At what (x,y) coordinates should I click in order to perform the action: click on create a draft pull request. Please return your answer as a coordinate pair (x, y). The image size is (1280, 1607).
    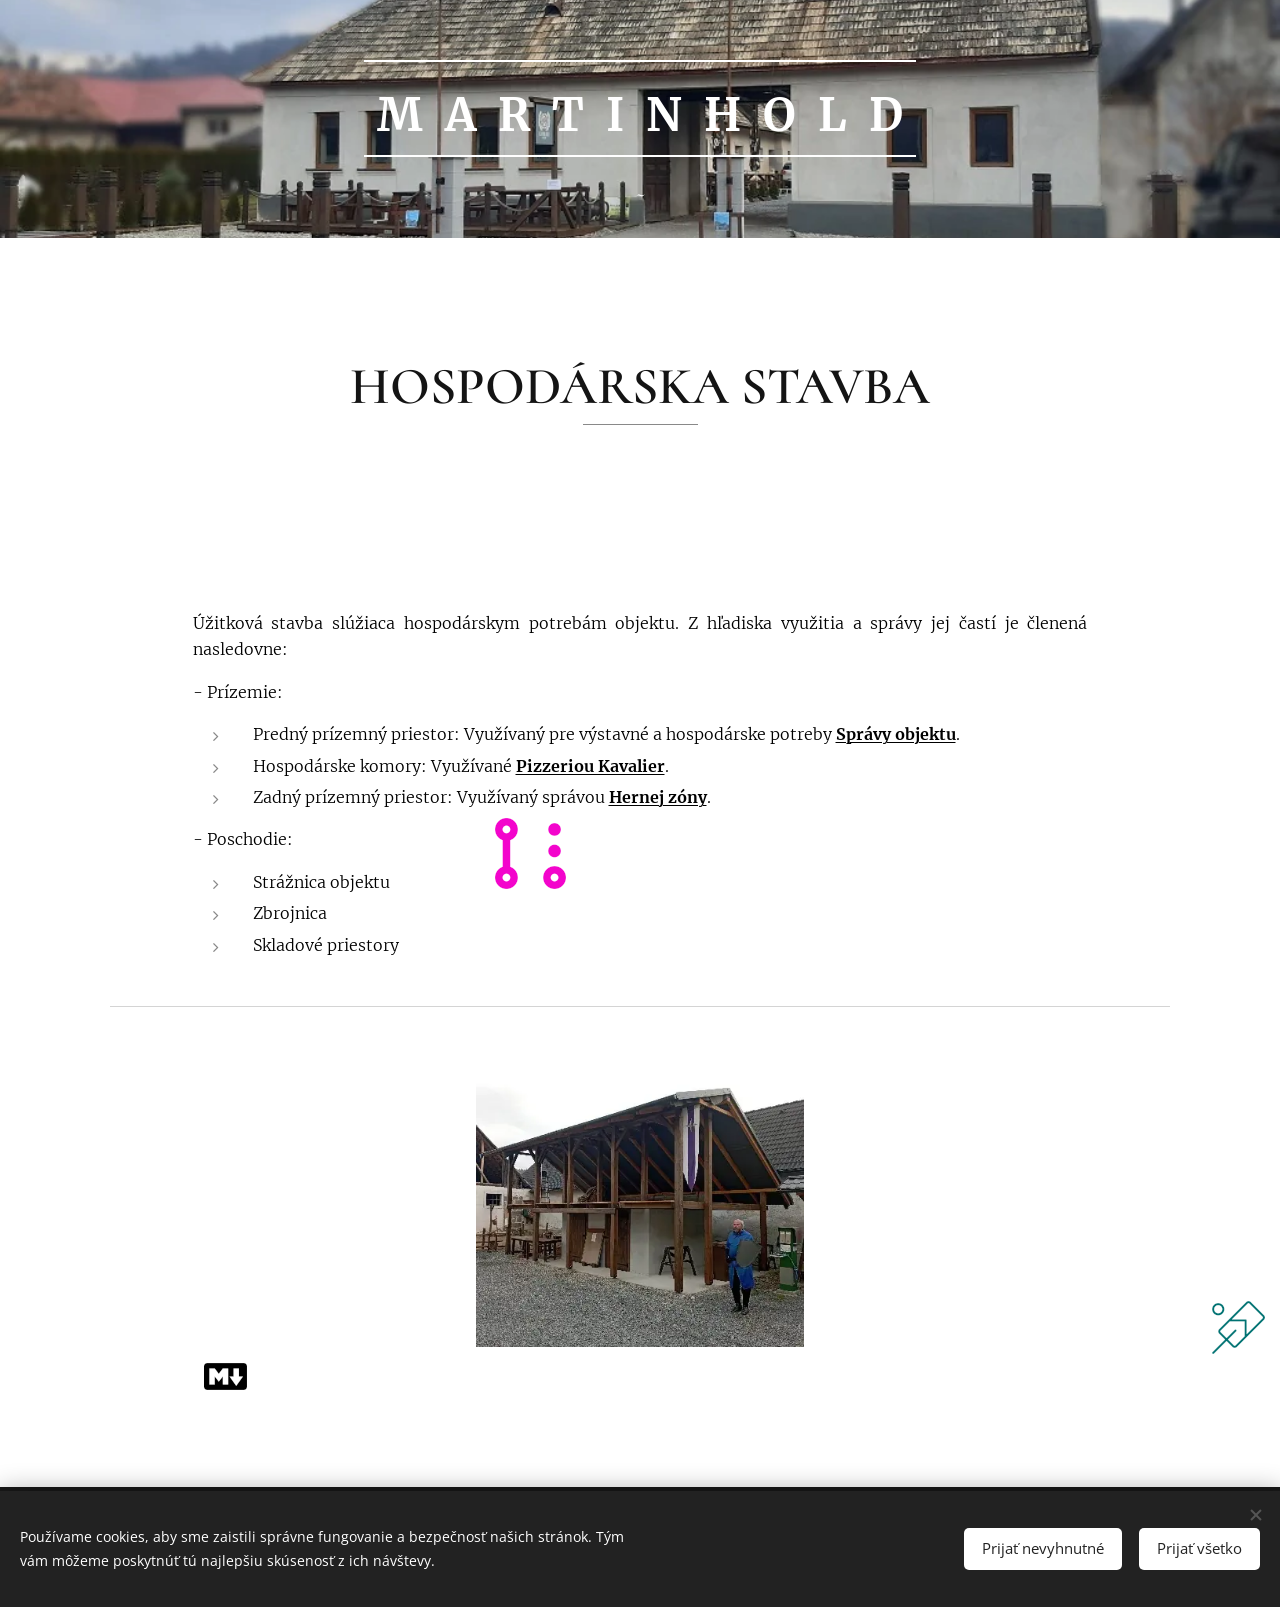
    Looking at the image, I should click on (530, 853).